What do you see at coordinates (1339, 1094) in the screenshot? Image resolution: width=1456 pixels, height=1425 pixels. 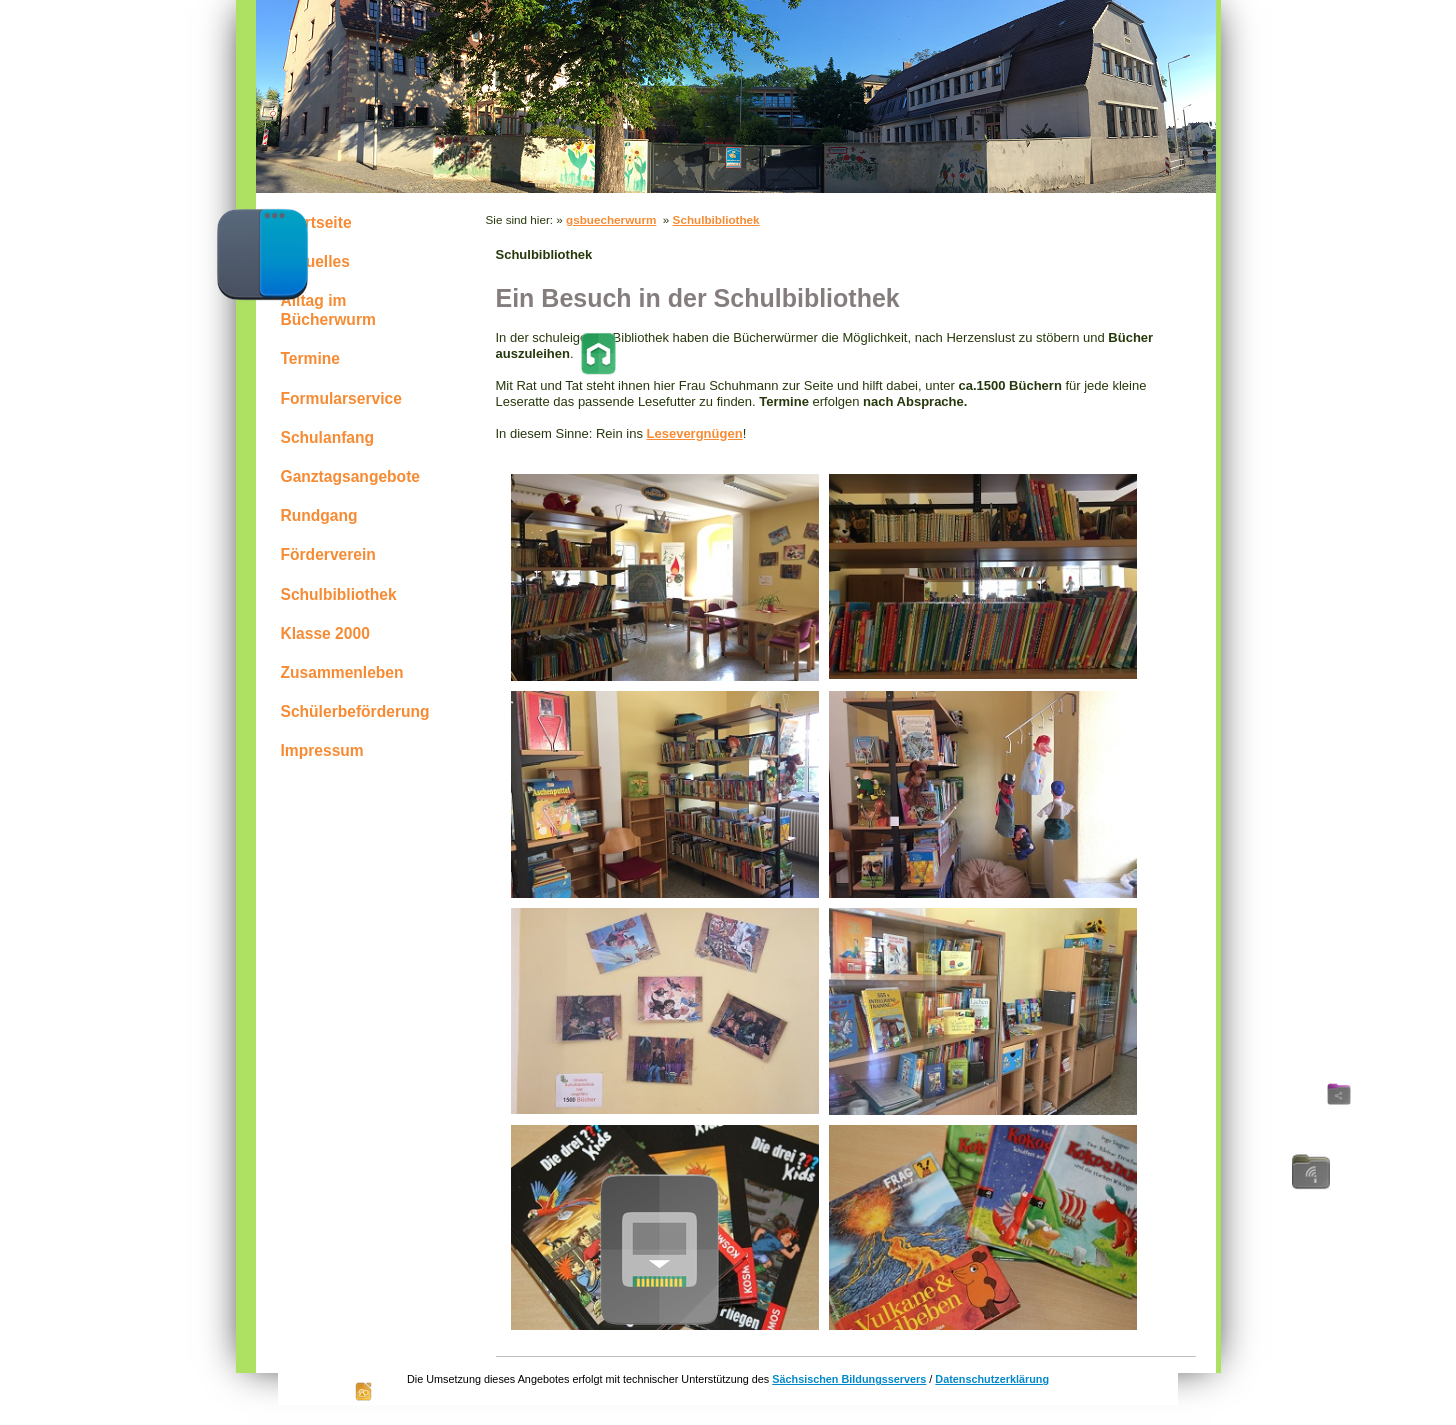 I see `access your public shared folder` at bounding box center [1339, 1094].